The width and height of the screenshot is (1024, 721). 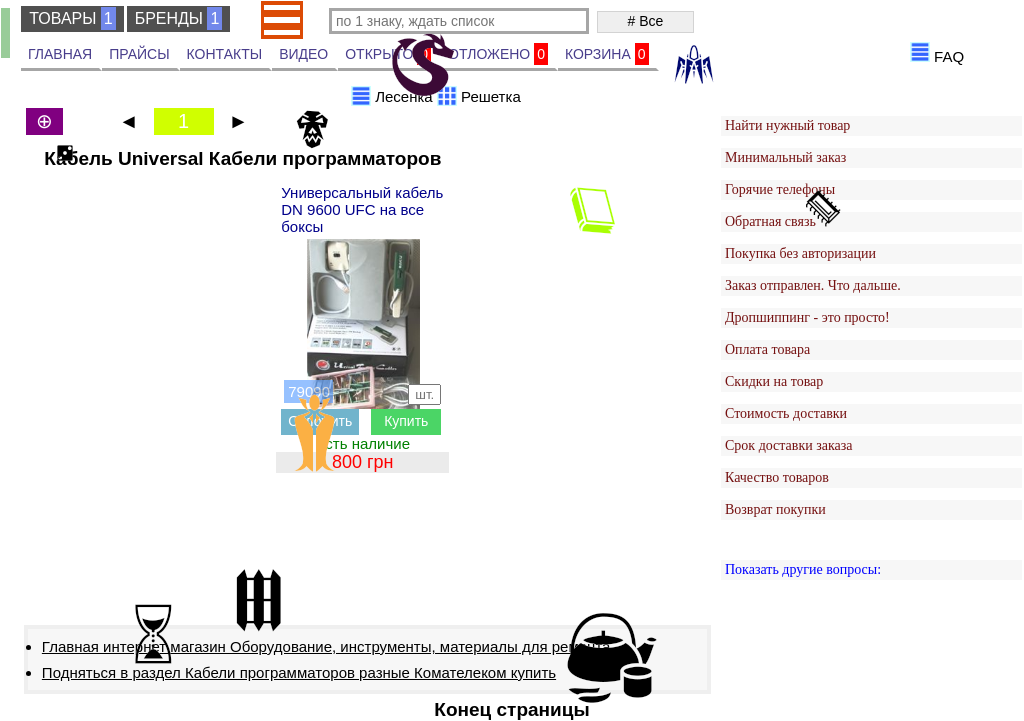 I want to click on indicates a death or game over state, so click(x=312, y=129).